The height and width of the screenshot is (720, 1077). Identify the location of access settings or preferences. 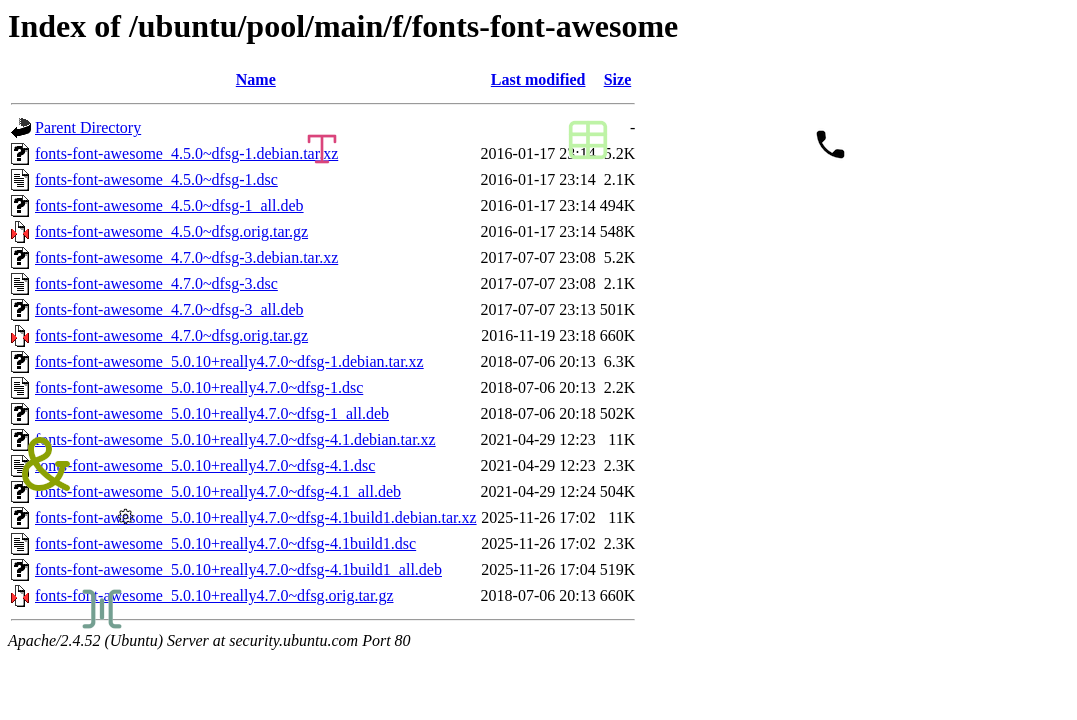
(125, 516).